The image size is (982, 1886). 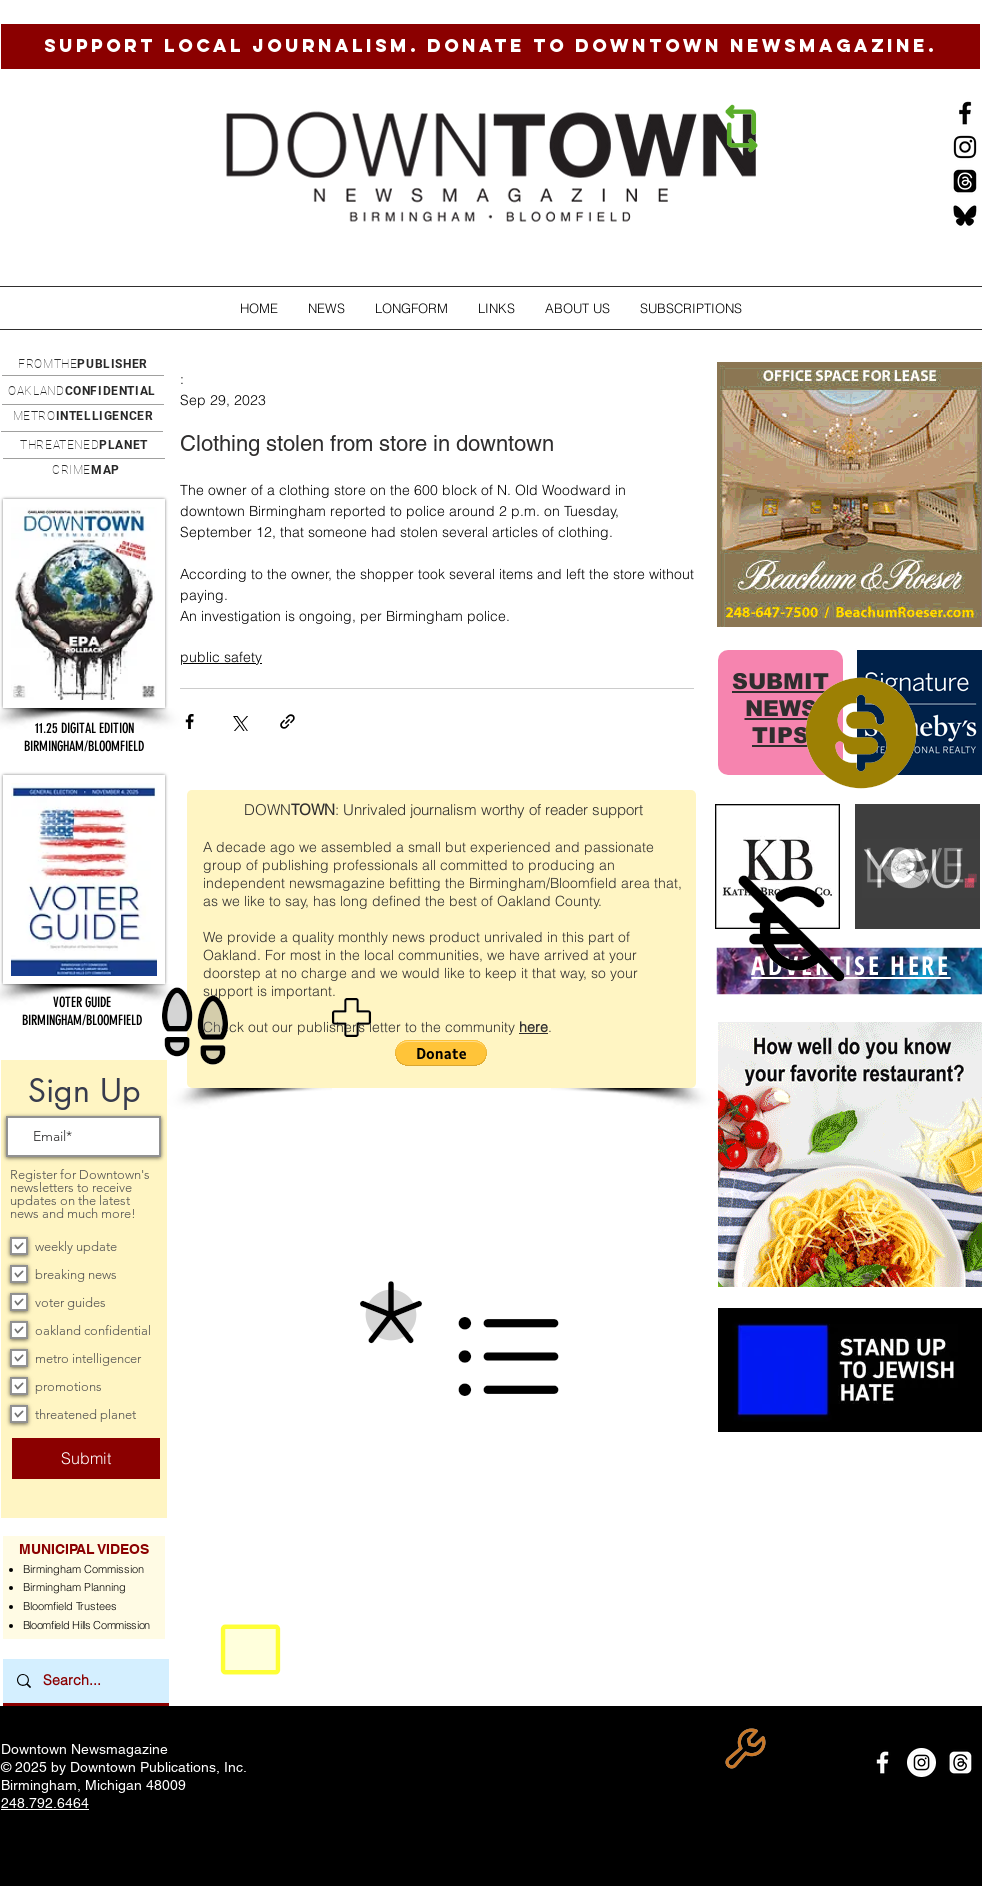 I want to click on view your account balance, so click(x=861, y=733).